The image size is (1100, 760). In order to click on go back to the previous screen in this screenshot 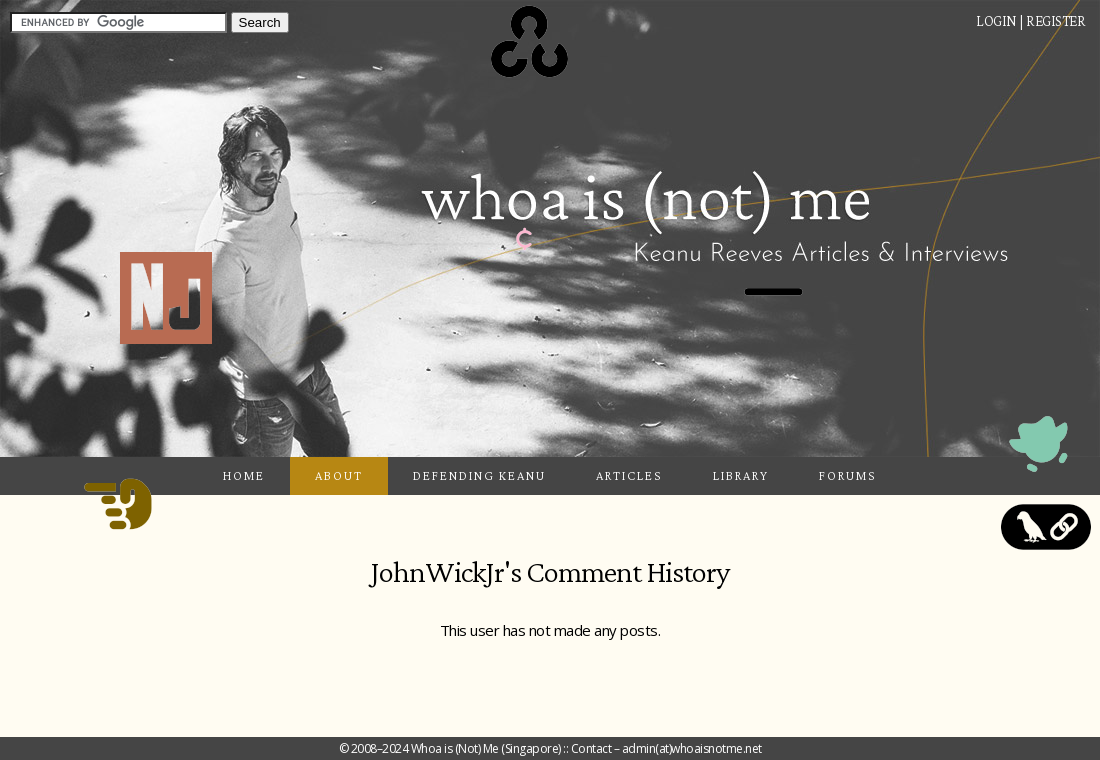, I will do `click(118, 504)`.